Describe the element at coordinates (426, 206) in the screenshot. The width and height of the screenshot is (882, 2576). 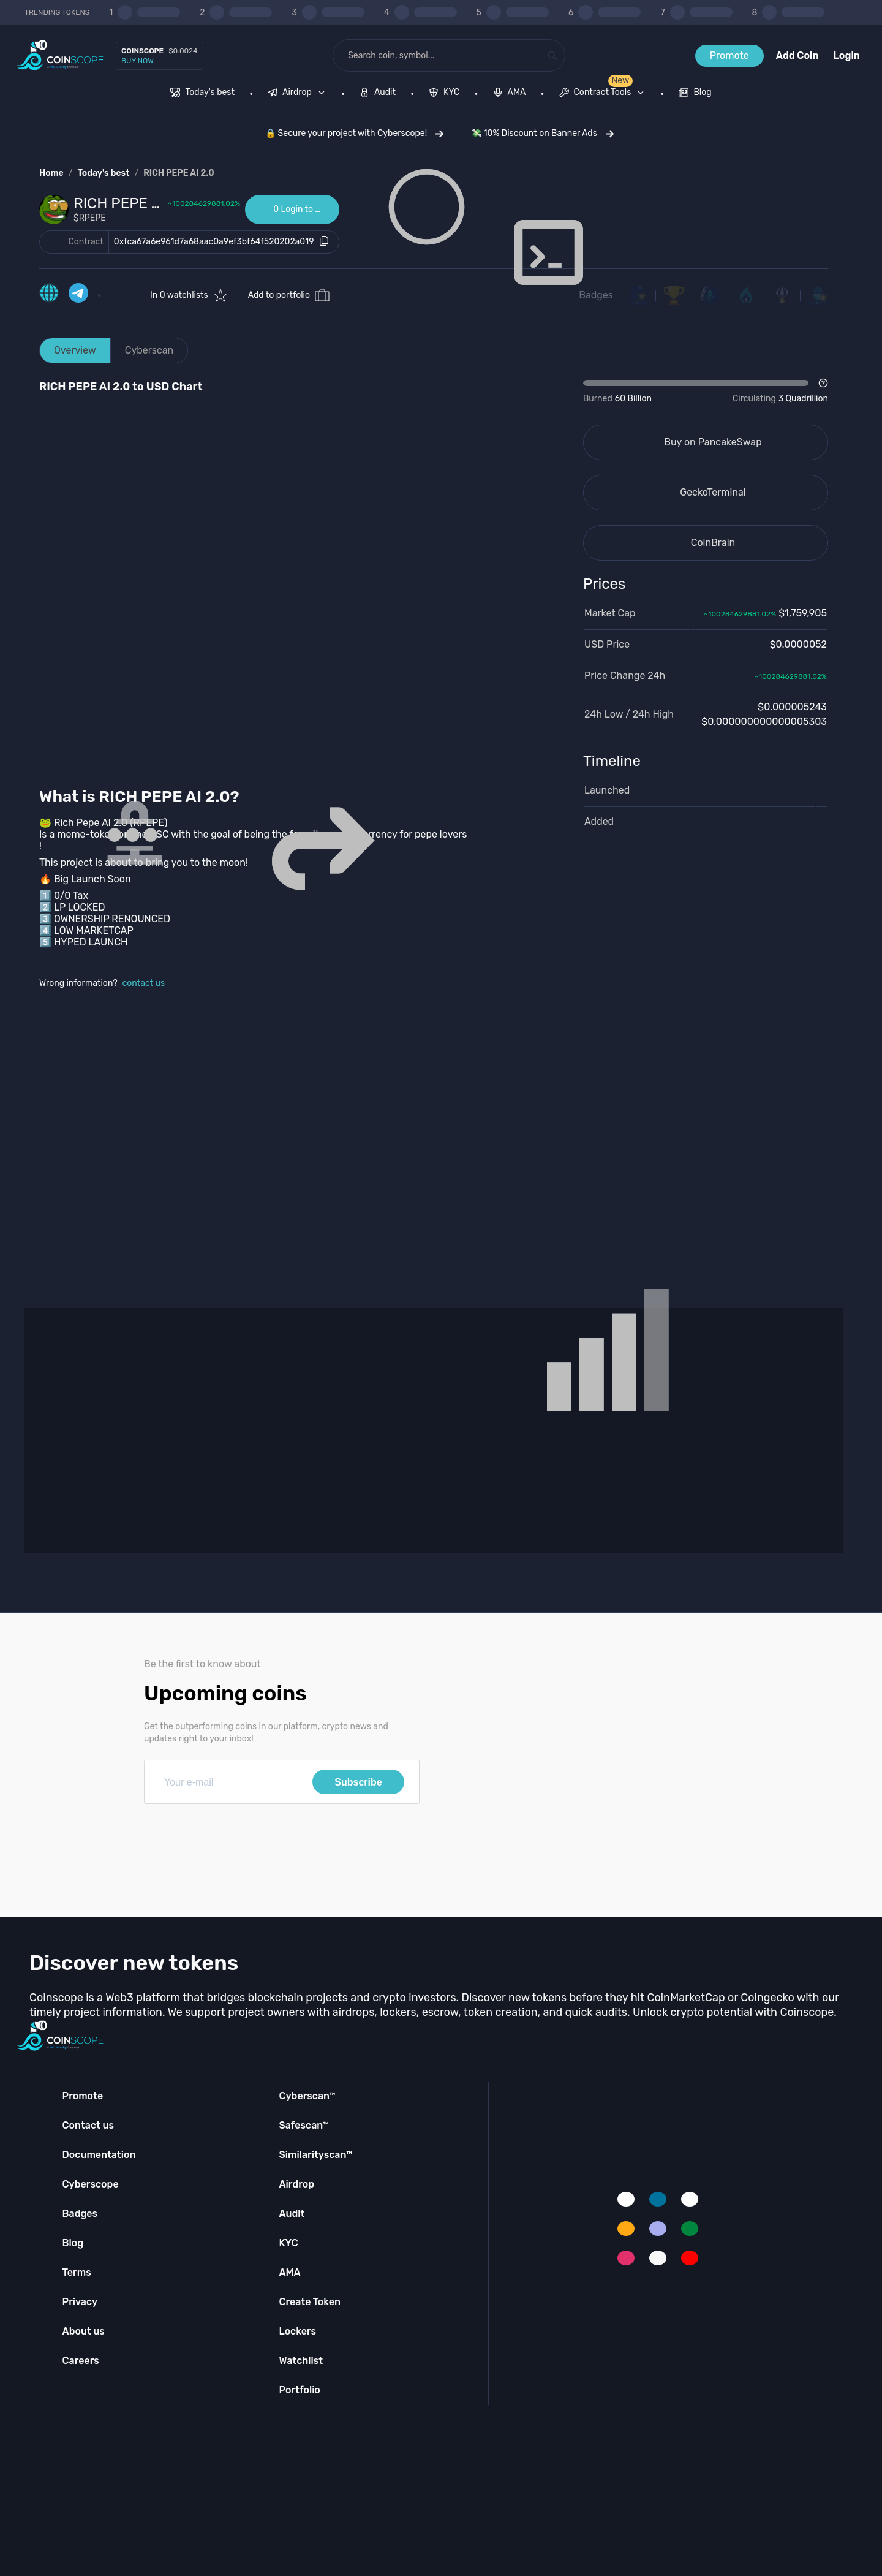
I see `unselected radio button option` at that location.